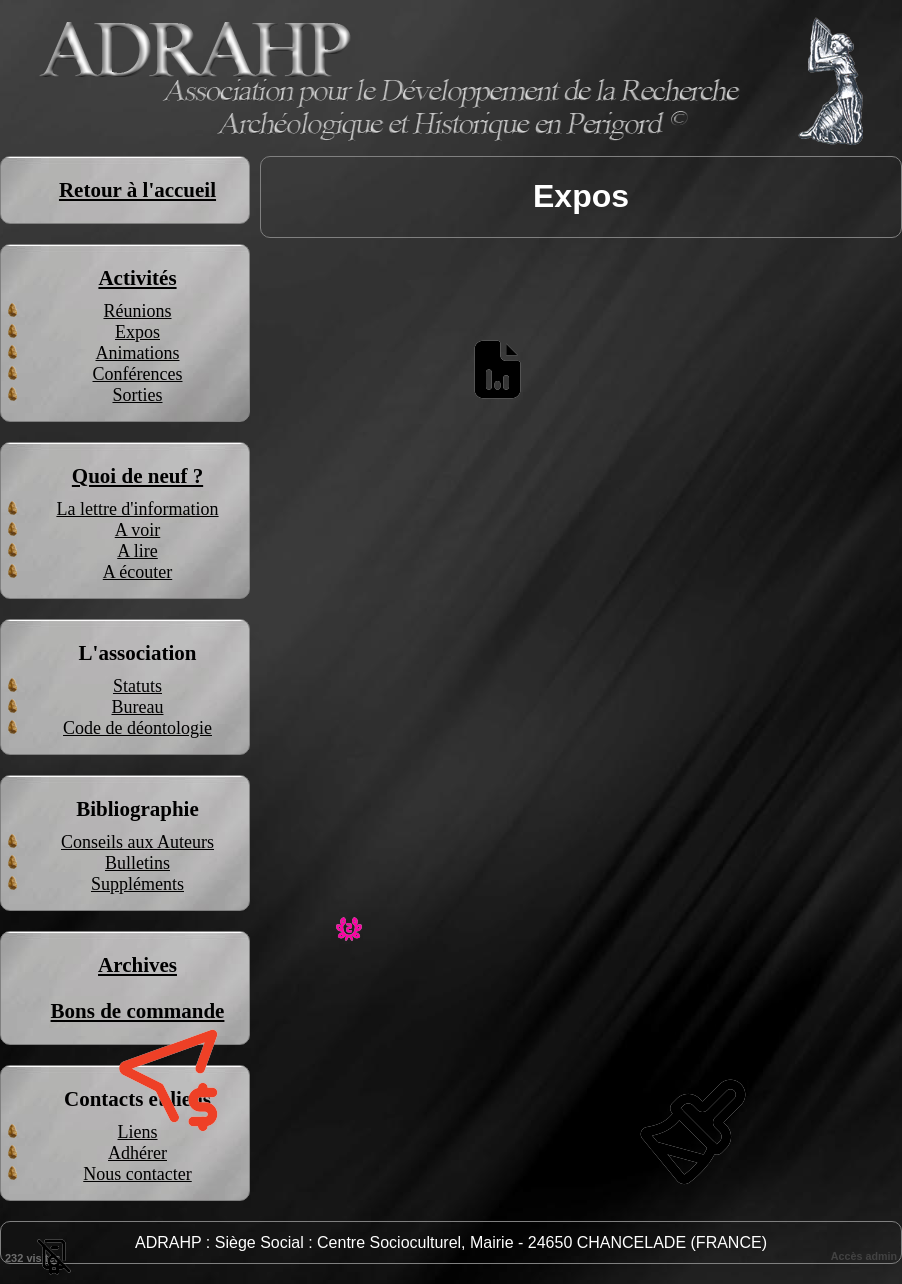 This screenshot has width=902, height=1284. Describe the element at coordinates (349, 929) in the screenshot. I see `indicates second place ranking or achievement` at that location.